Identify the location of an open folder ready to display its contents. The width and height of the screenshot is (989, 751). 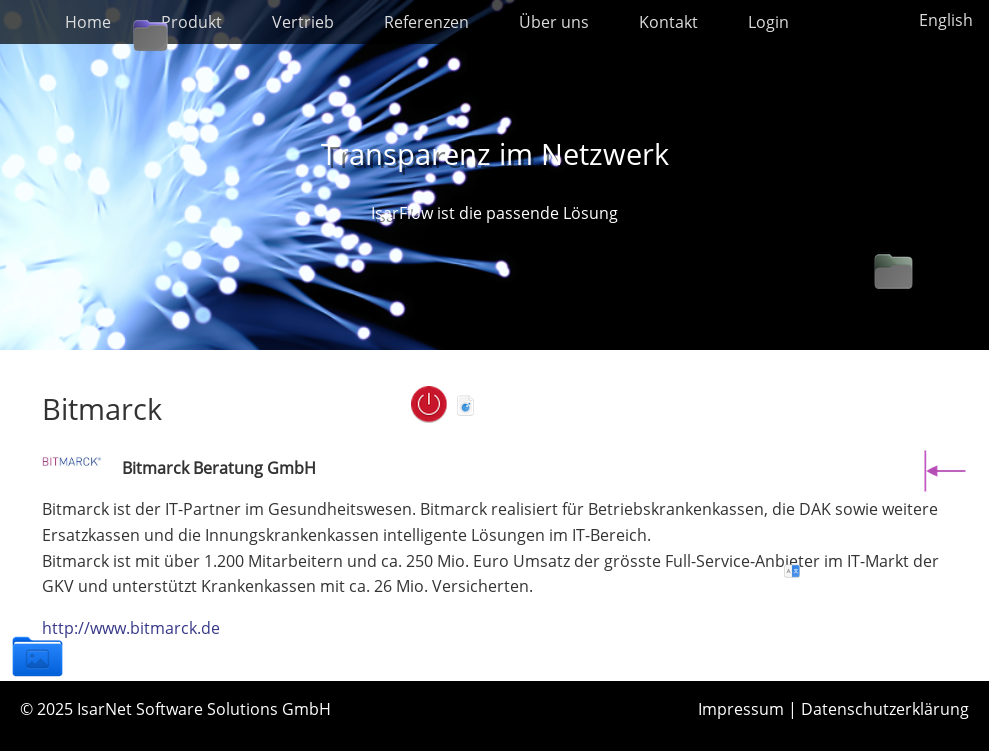
(893, 271).